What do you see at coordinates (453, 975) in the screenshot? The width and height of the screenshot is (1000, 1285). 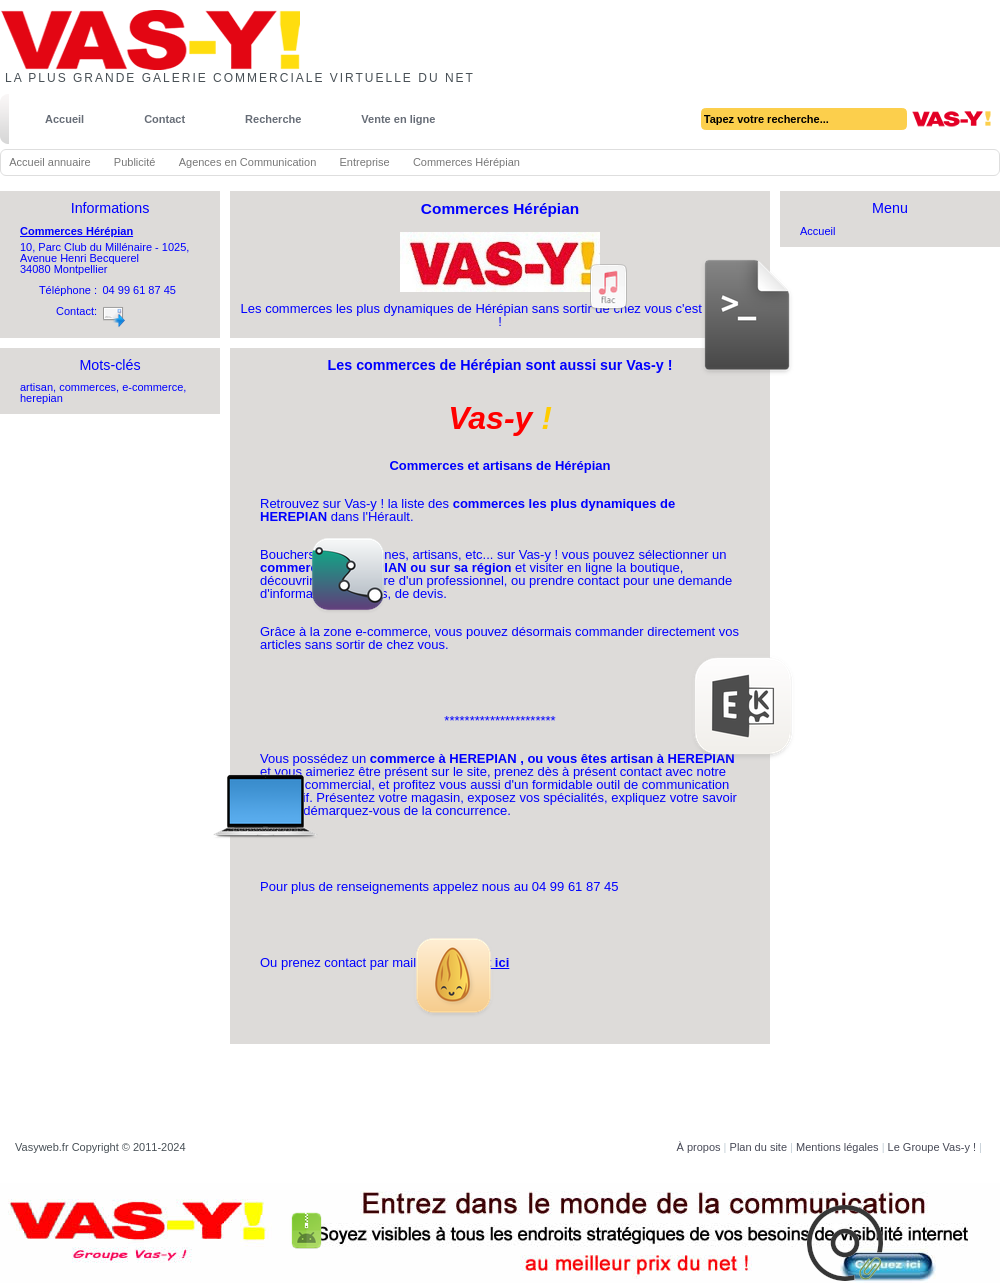 I see `open the almond app` at bounding box center [453, 975].